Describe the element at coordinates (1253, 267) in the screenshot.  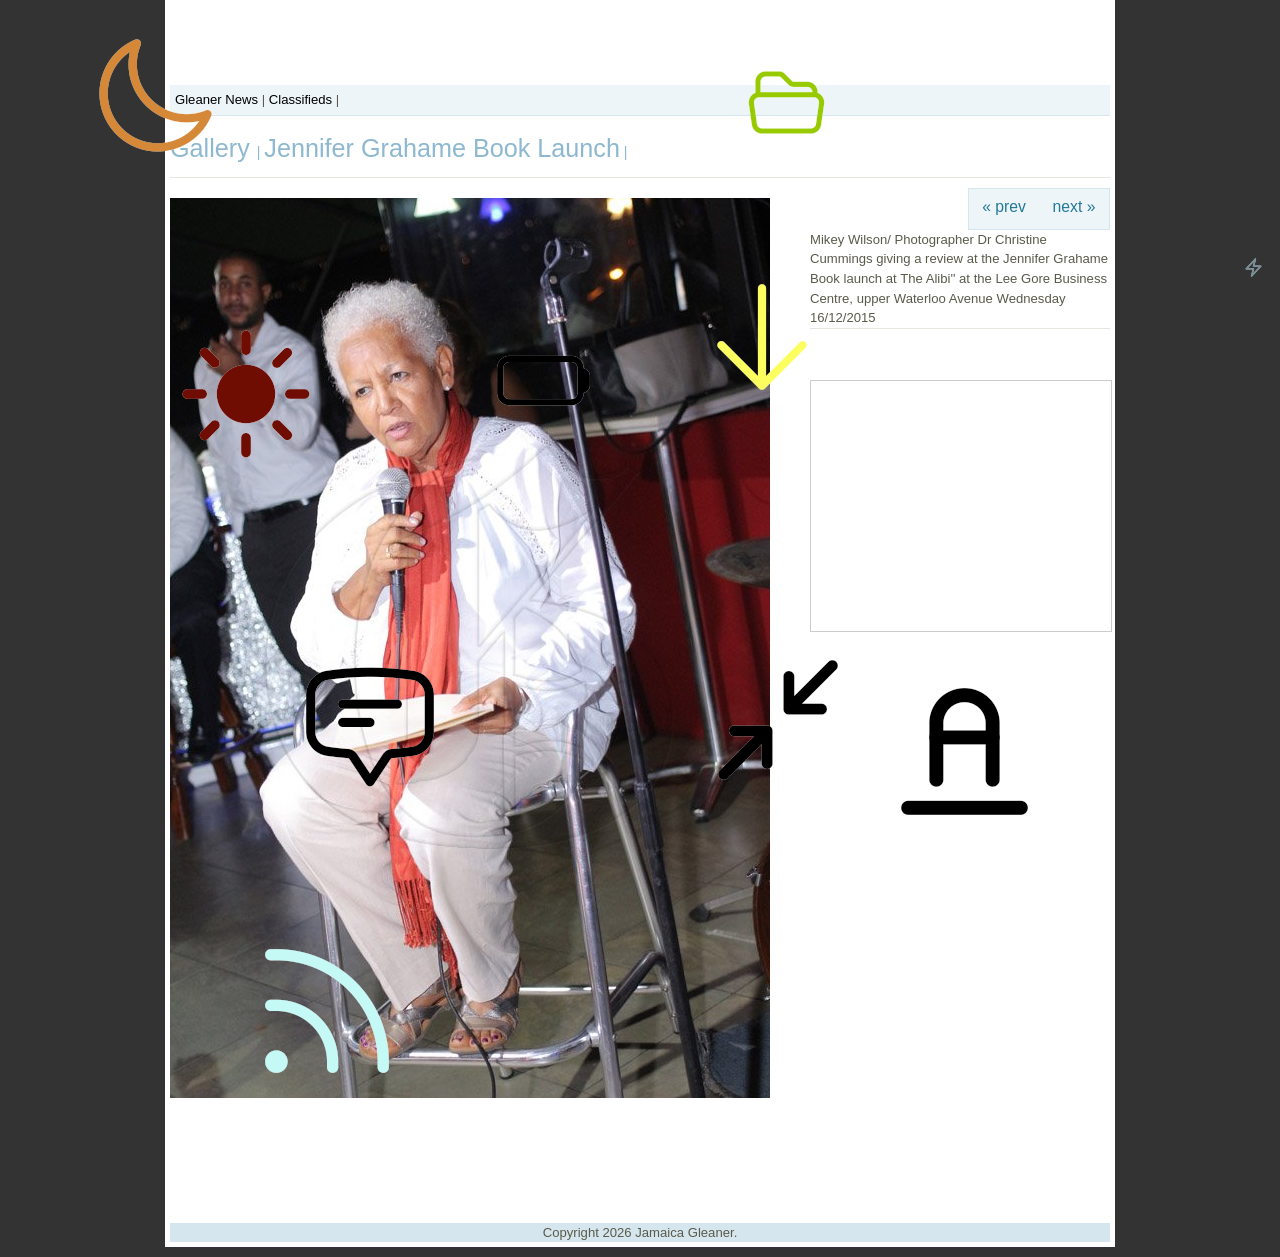
I see `indicates lightning or electricity` at that location.